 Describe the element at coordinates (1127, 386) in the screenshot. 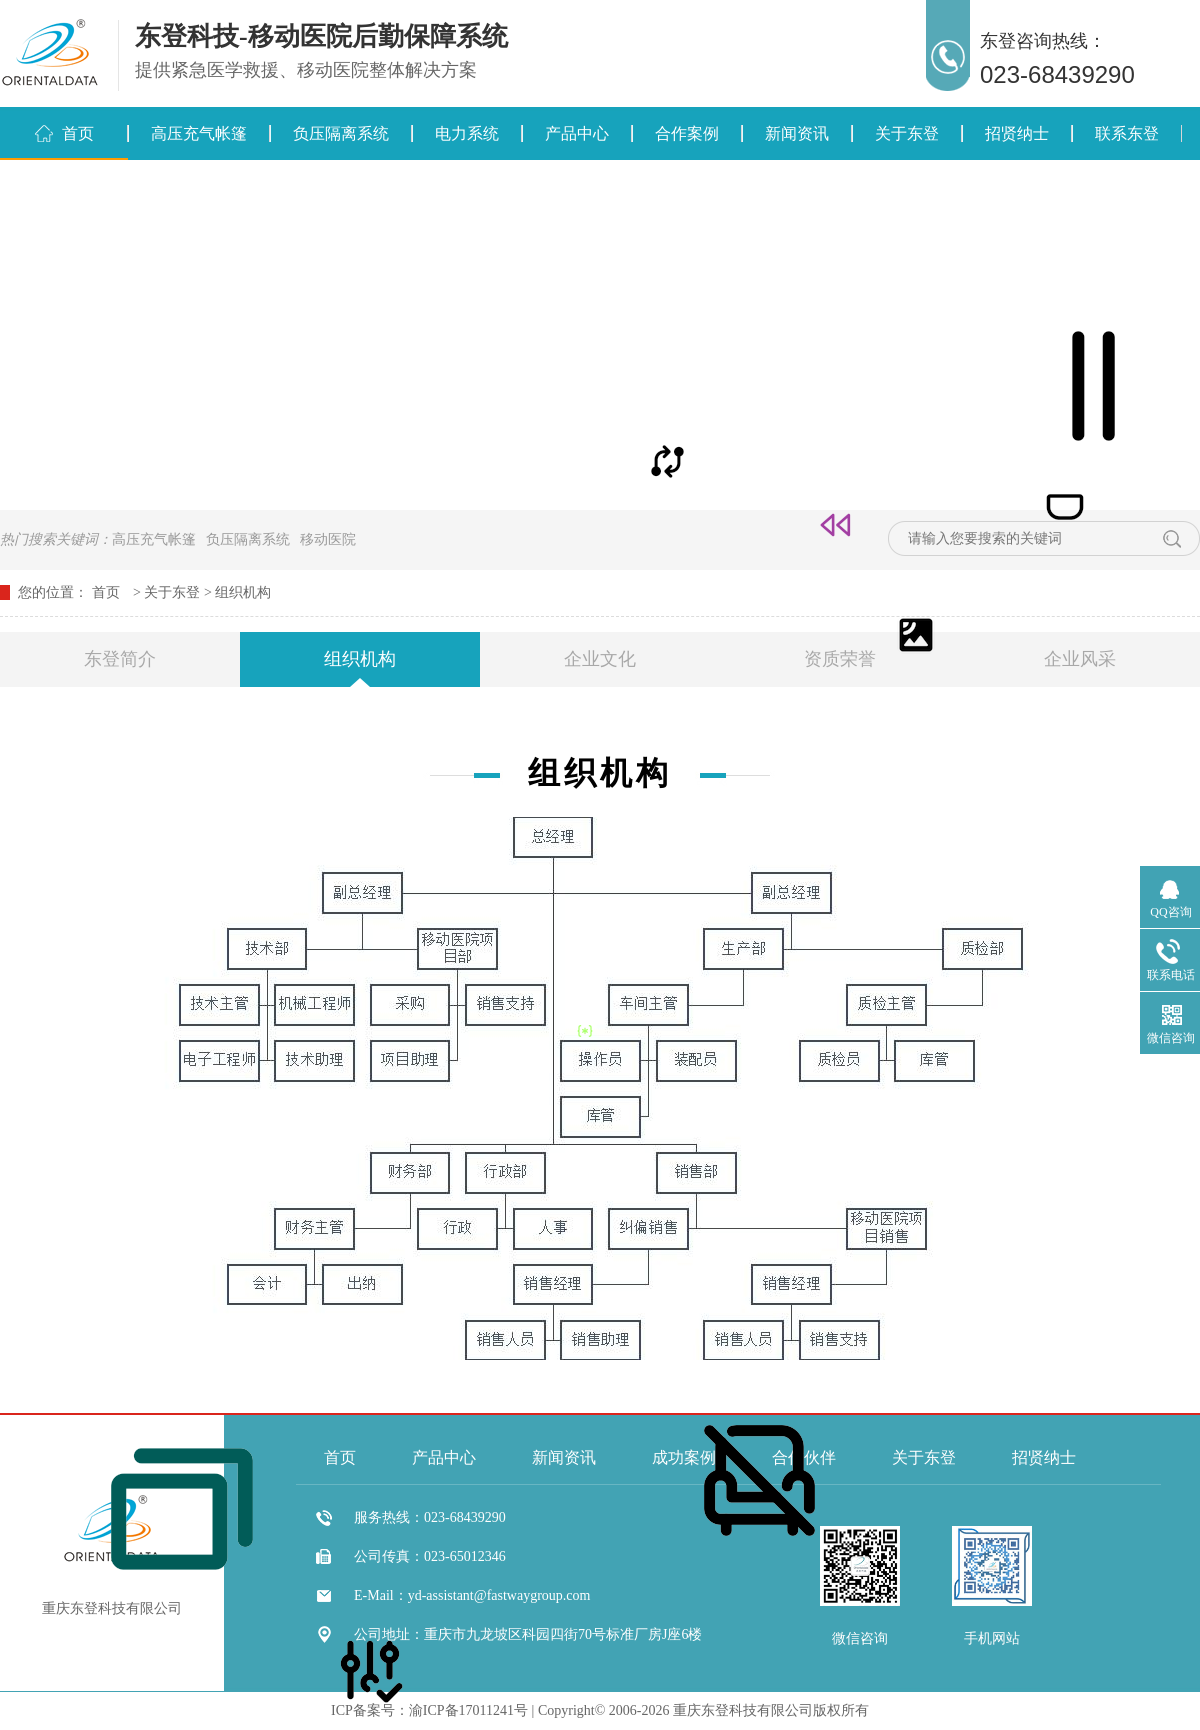

I see `indicates a count or tally of two` at that location.